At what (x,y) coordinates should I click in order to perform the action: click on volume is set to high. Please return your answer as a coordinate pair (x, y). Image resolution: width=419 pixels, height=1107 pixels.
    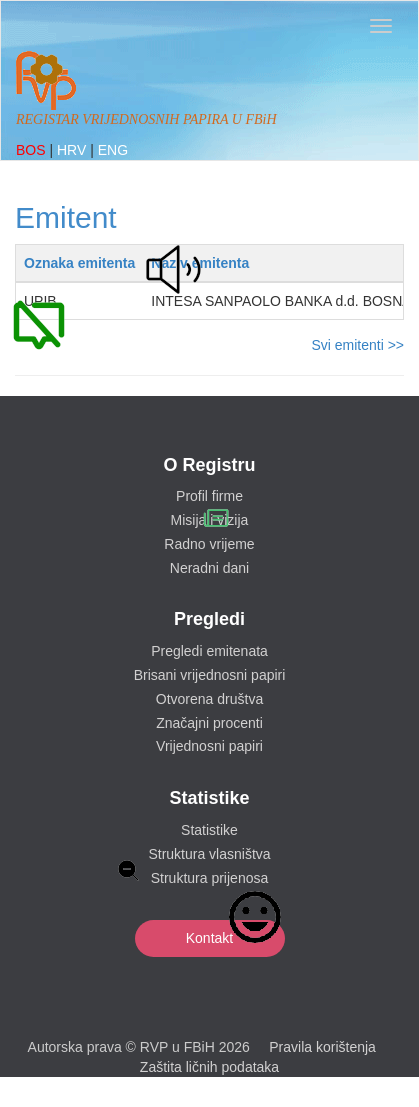
    Looking at the image, I should click on (172, 269).